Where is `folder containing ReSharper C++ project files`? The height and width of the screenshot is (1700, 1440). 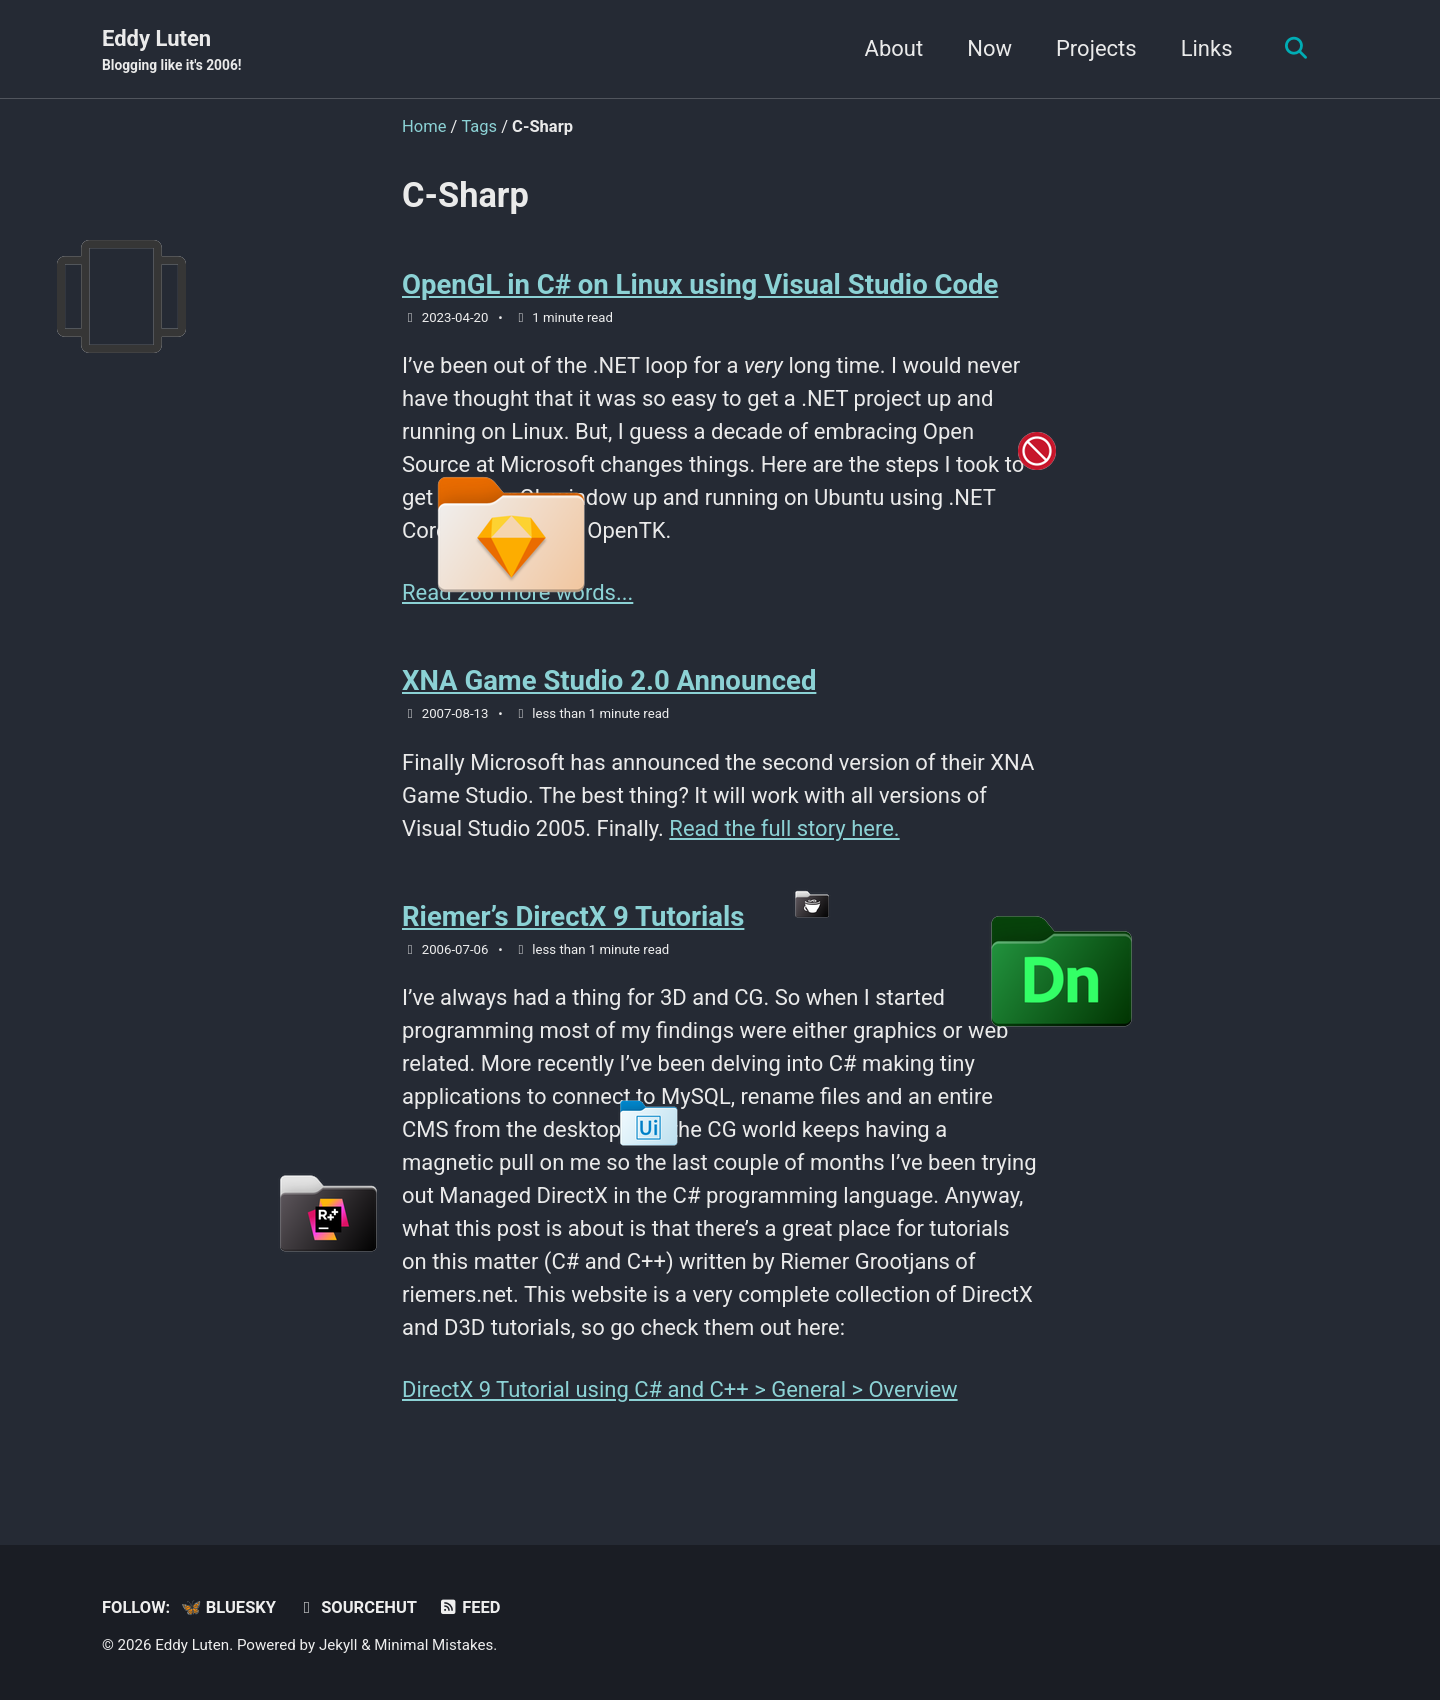 folder containing ReSharper C++ project files is located at coordinates (328, 1216).